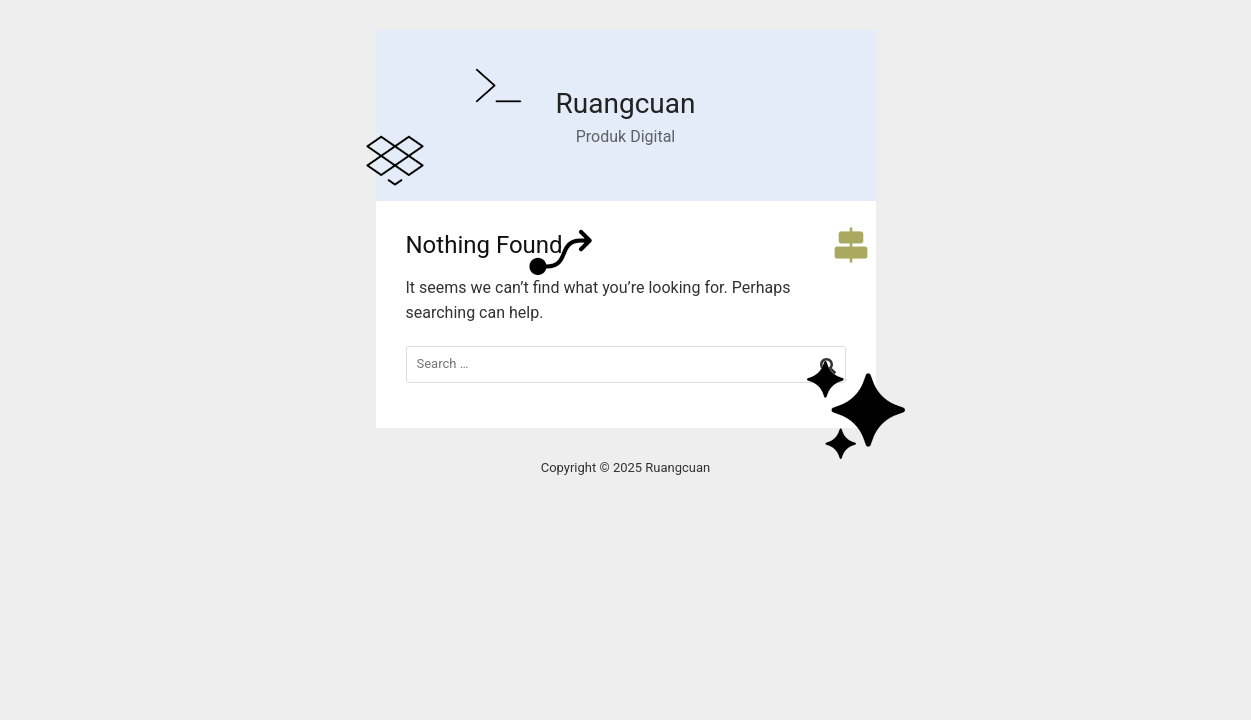 This screenshot has height=720, width=1251. I want to click on indicates AI-generated or enhanced content, so click(856, 410).